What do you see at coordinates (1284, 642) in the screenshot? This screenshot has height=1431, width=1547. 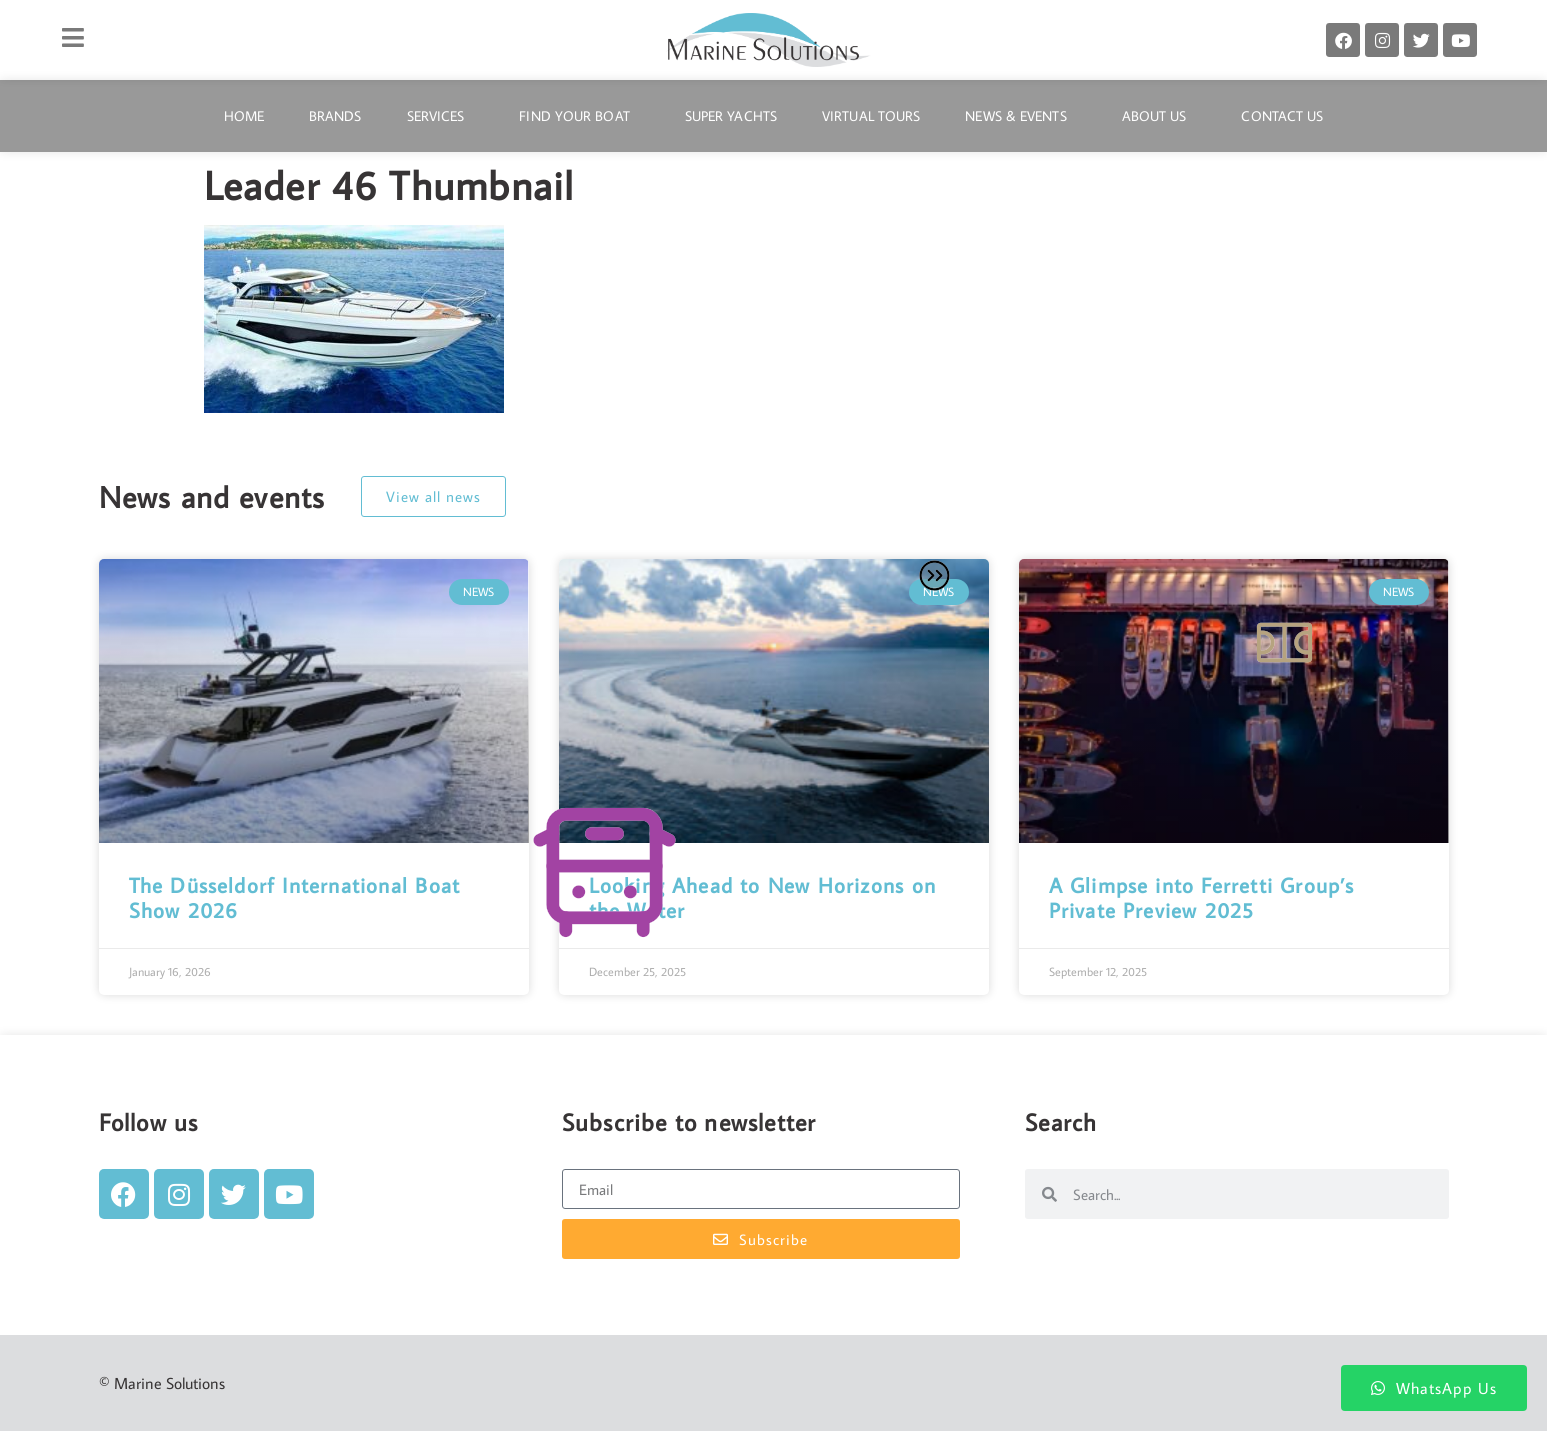 I see `view basketball court availability` at bounding box center [1284, 642].